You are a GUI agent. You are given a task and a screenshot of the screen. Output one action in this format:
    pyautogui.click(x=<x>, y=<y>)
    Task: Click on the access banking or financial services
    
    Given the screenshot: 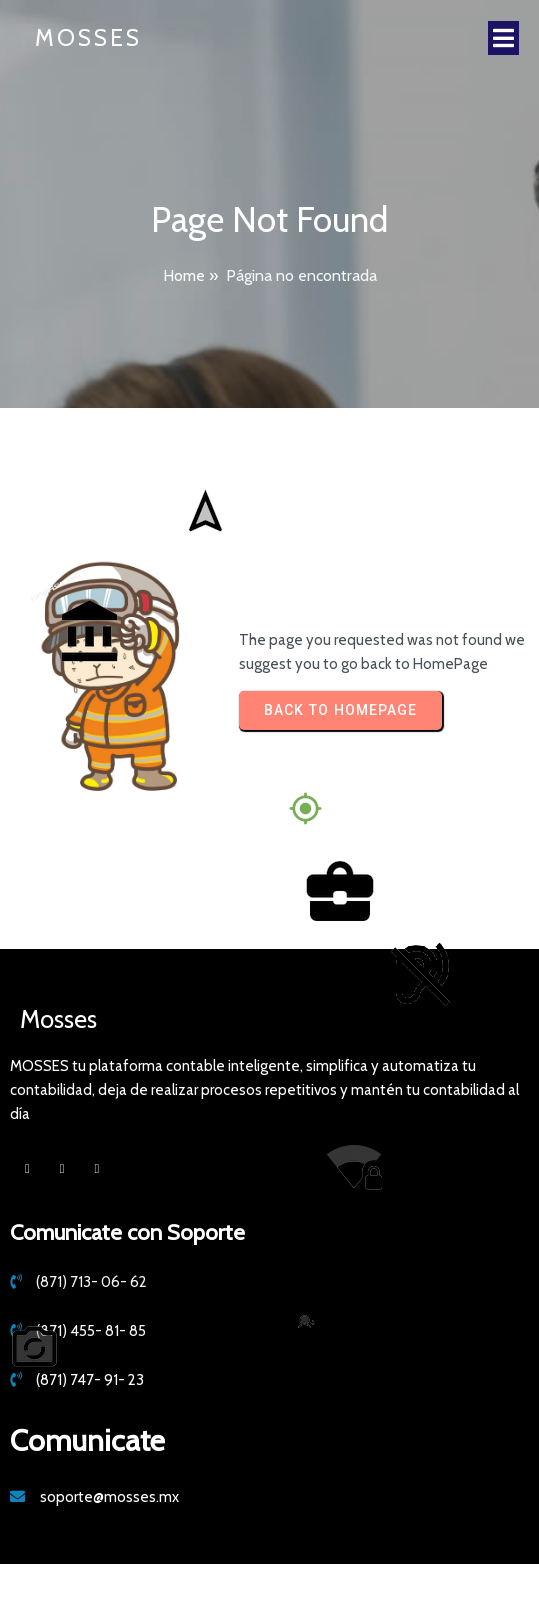 What is the action you would take?
    pyautogui.click(x=91, y=632)
    